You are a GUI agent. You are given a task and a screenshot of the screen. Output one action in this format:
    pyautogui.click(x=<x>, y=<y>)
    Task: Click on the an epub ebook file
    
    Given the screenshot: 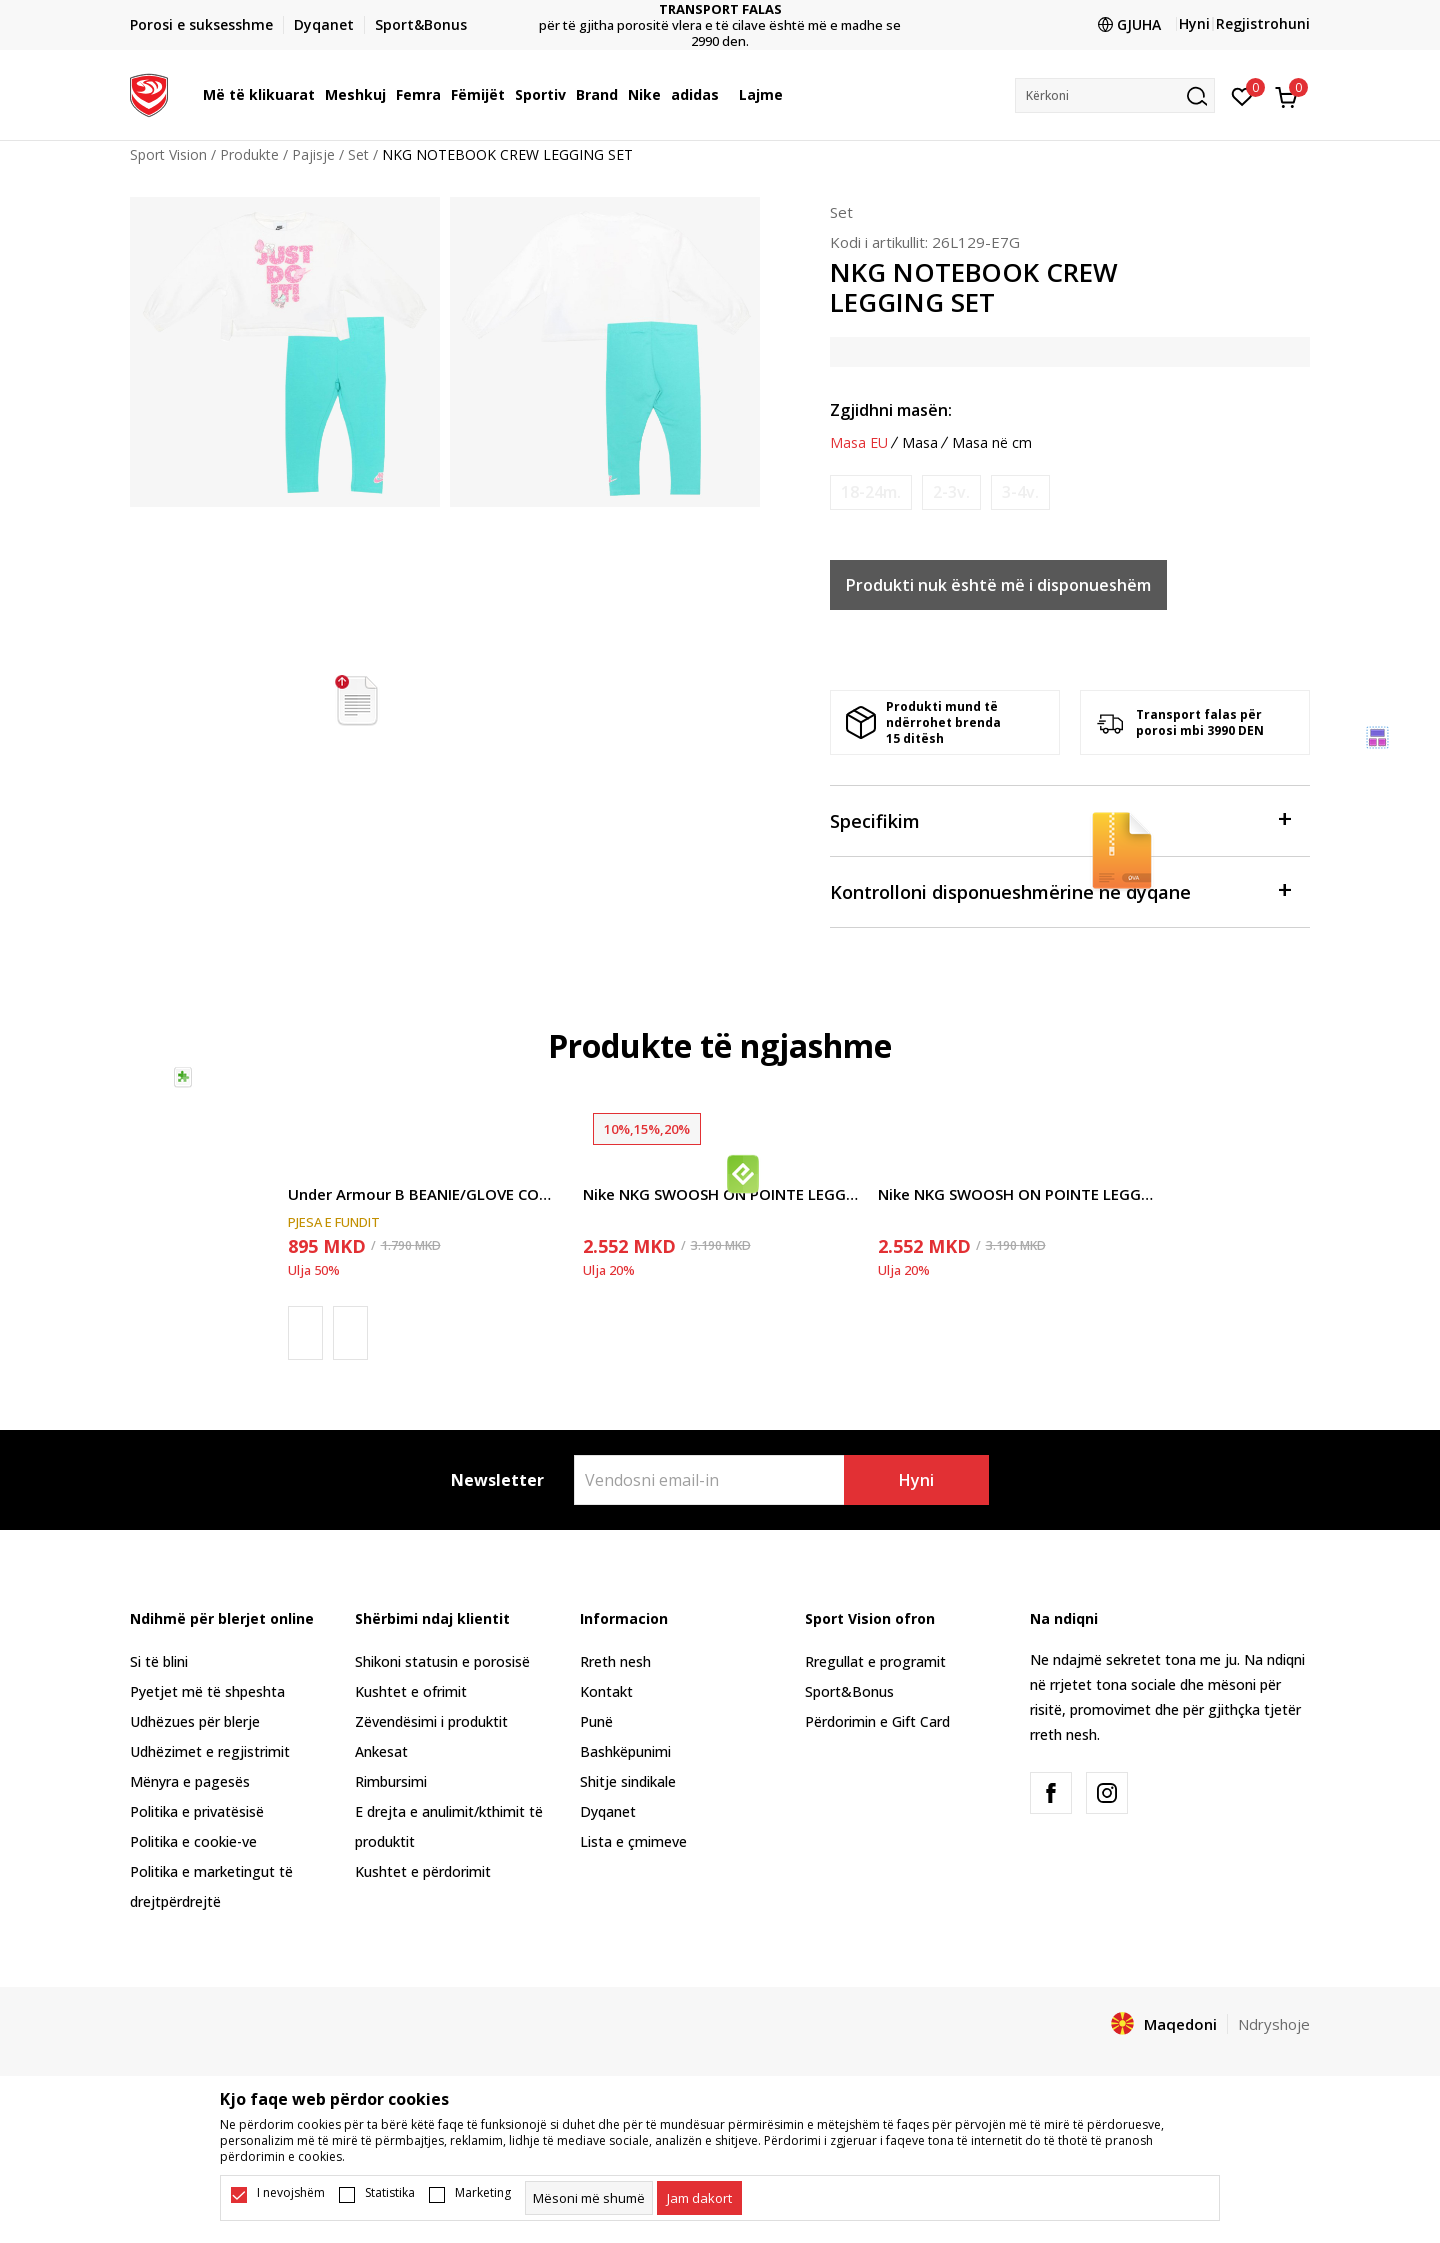 What is the action you would take?
    pyautogui.click(x=743, y=1174)
    